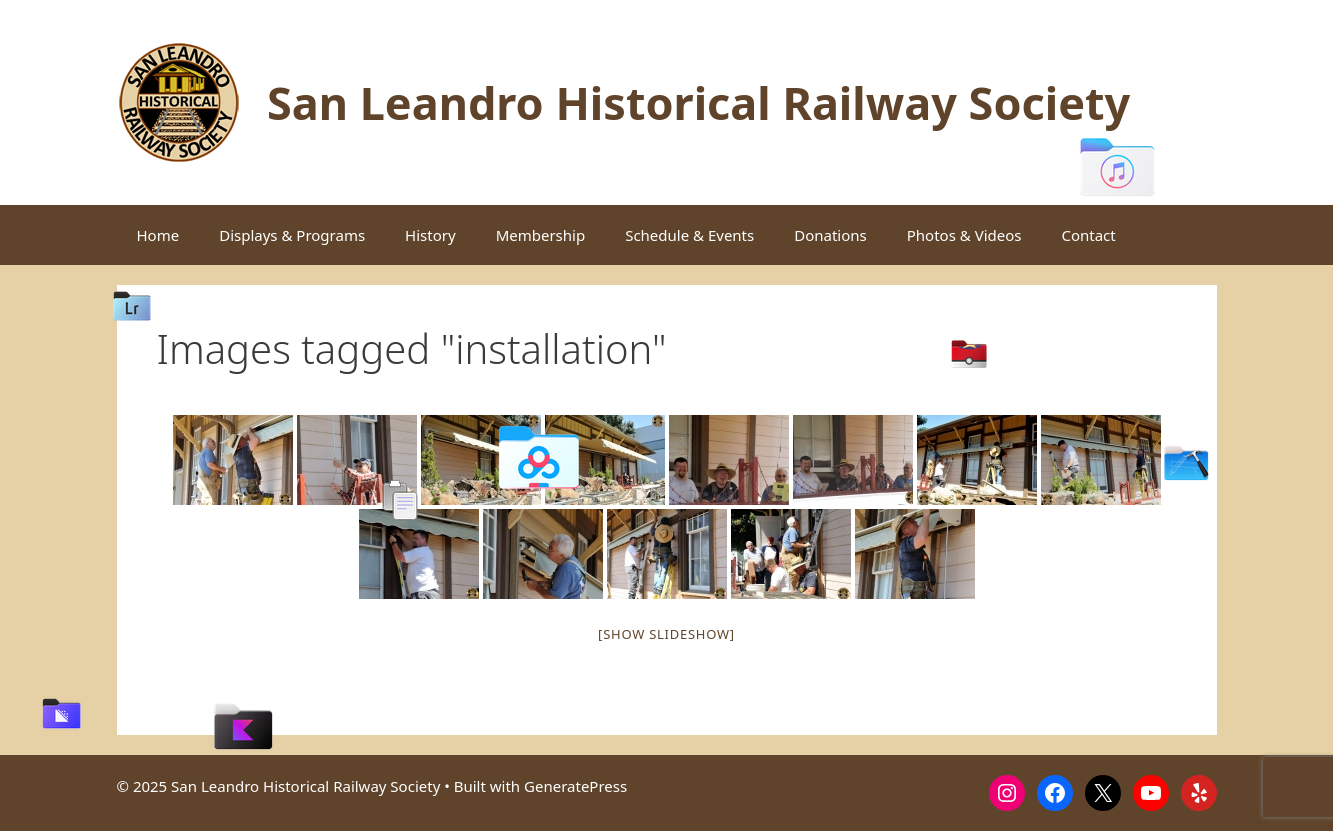 This screenshot has width=1333, height=831. Describe the element at coordinates (969, 355) in the screenshot. I see `open pokémon-themed folder` at that location.